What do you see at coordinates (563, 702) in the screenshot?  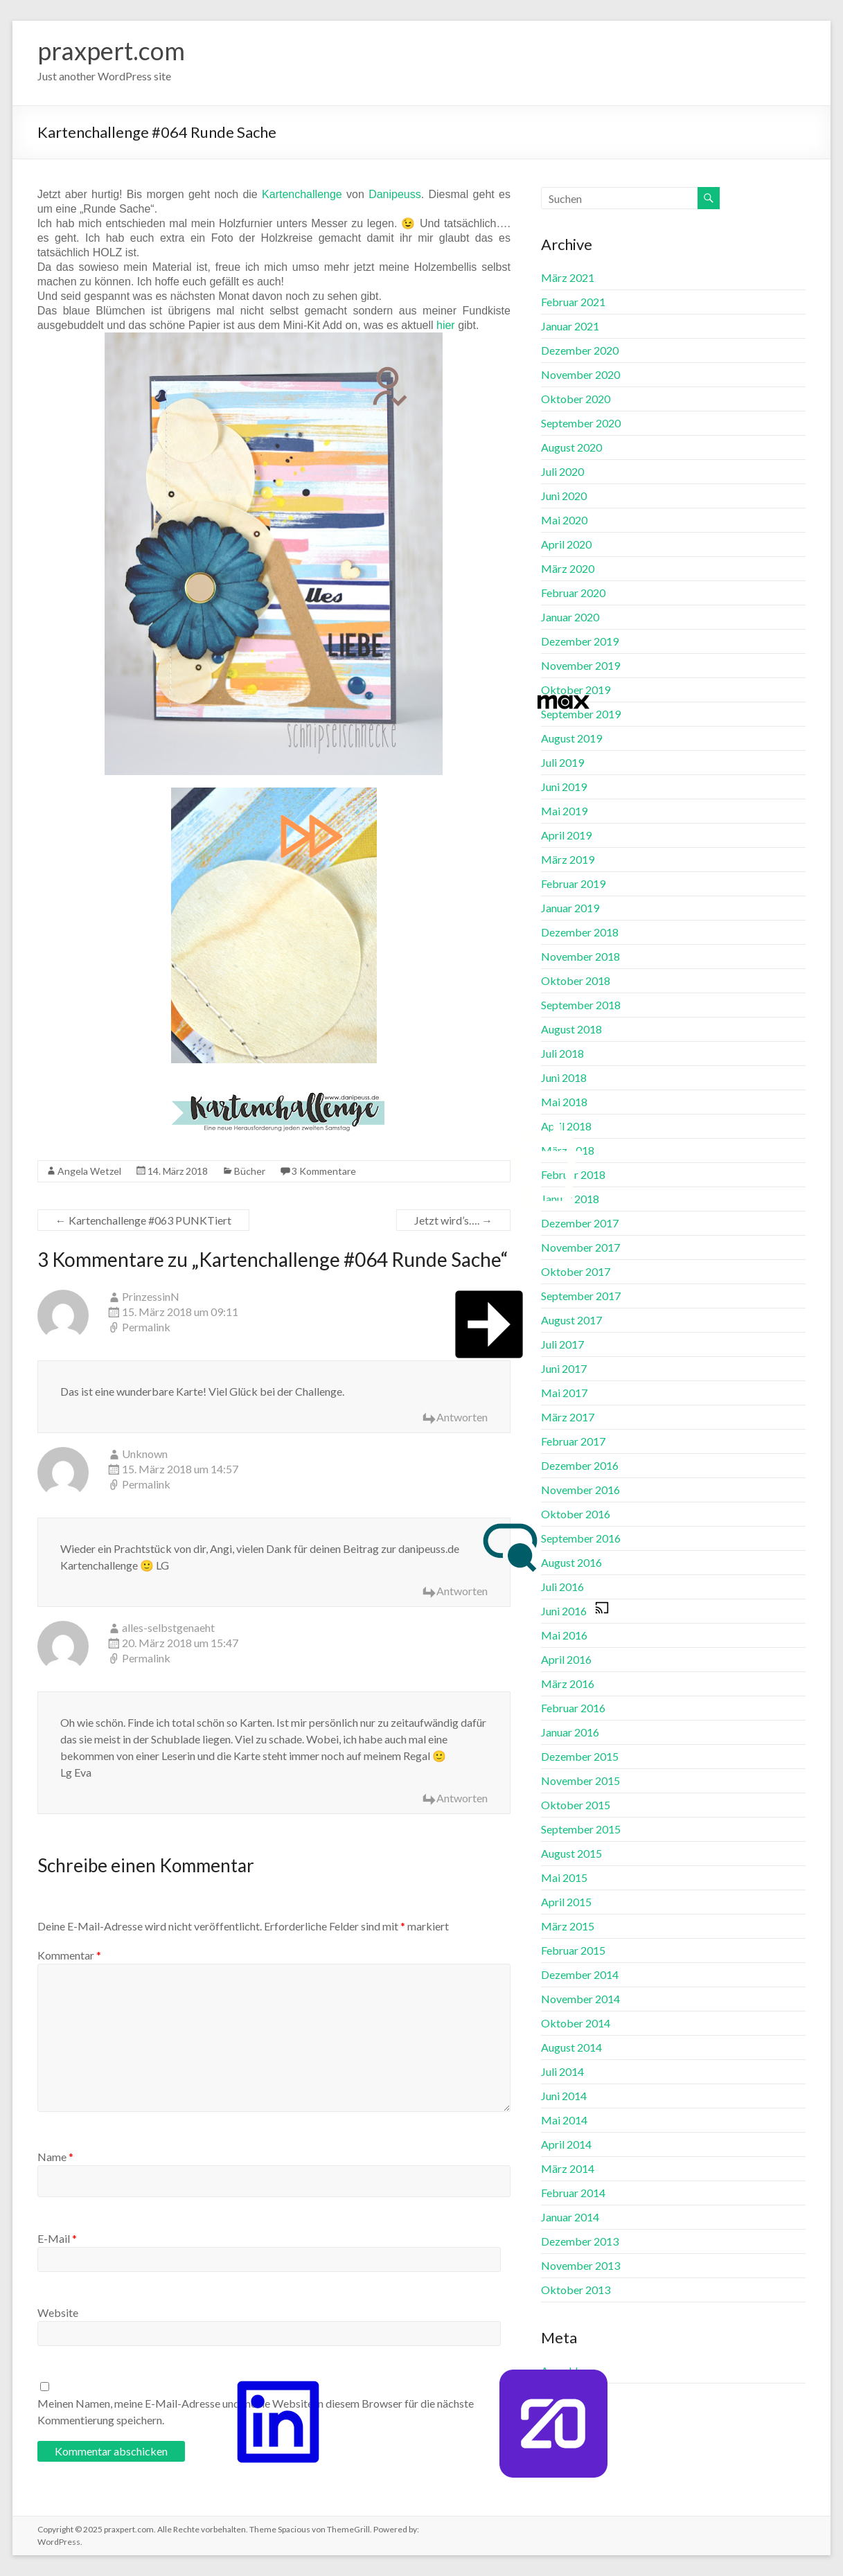 I see `open the Max streaming app` at bounding box center [563, 702].